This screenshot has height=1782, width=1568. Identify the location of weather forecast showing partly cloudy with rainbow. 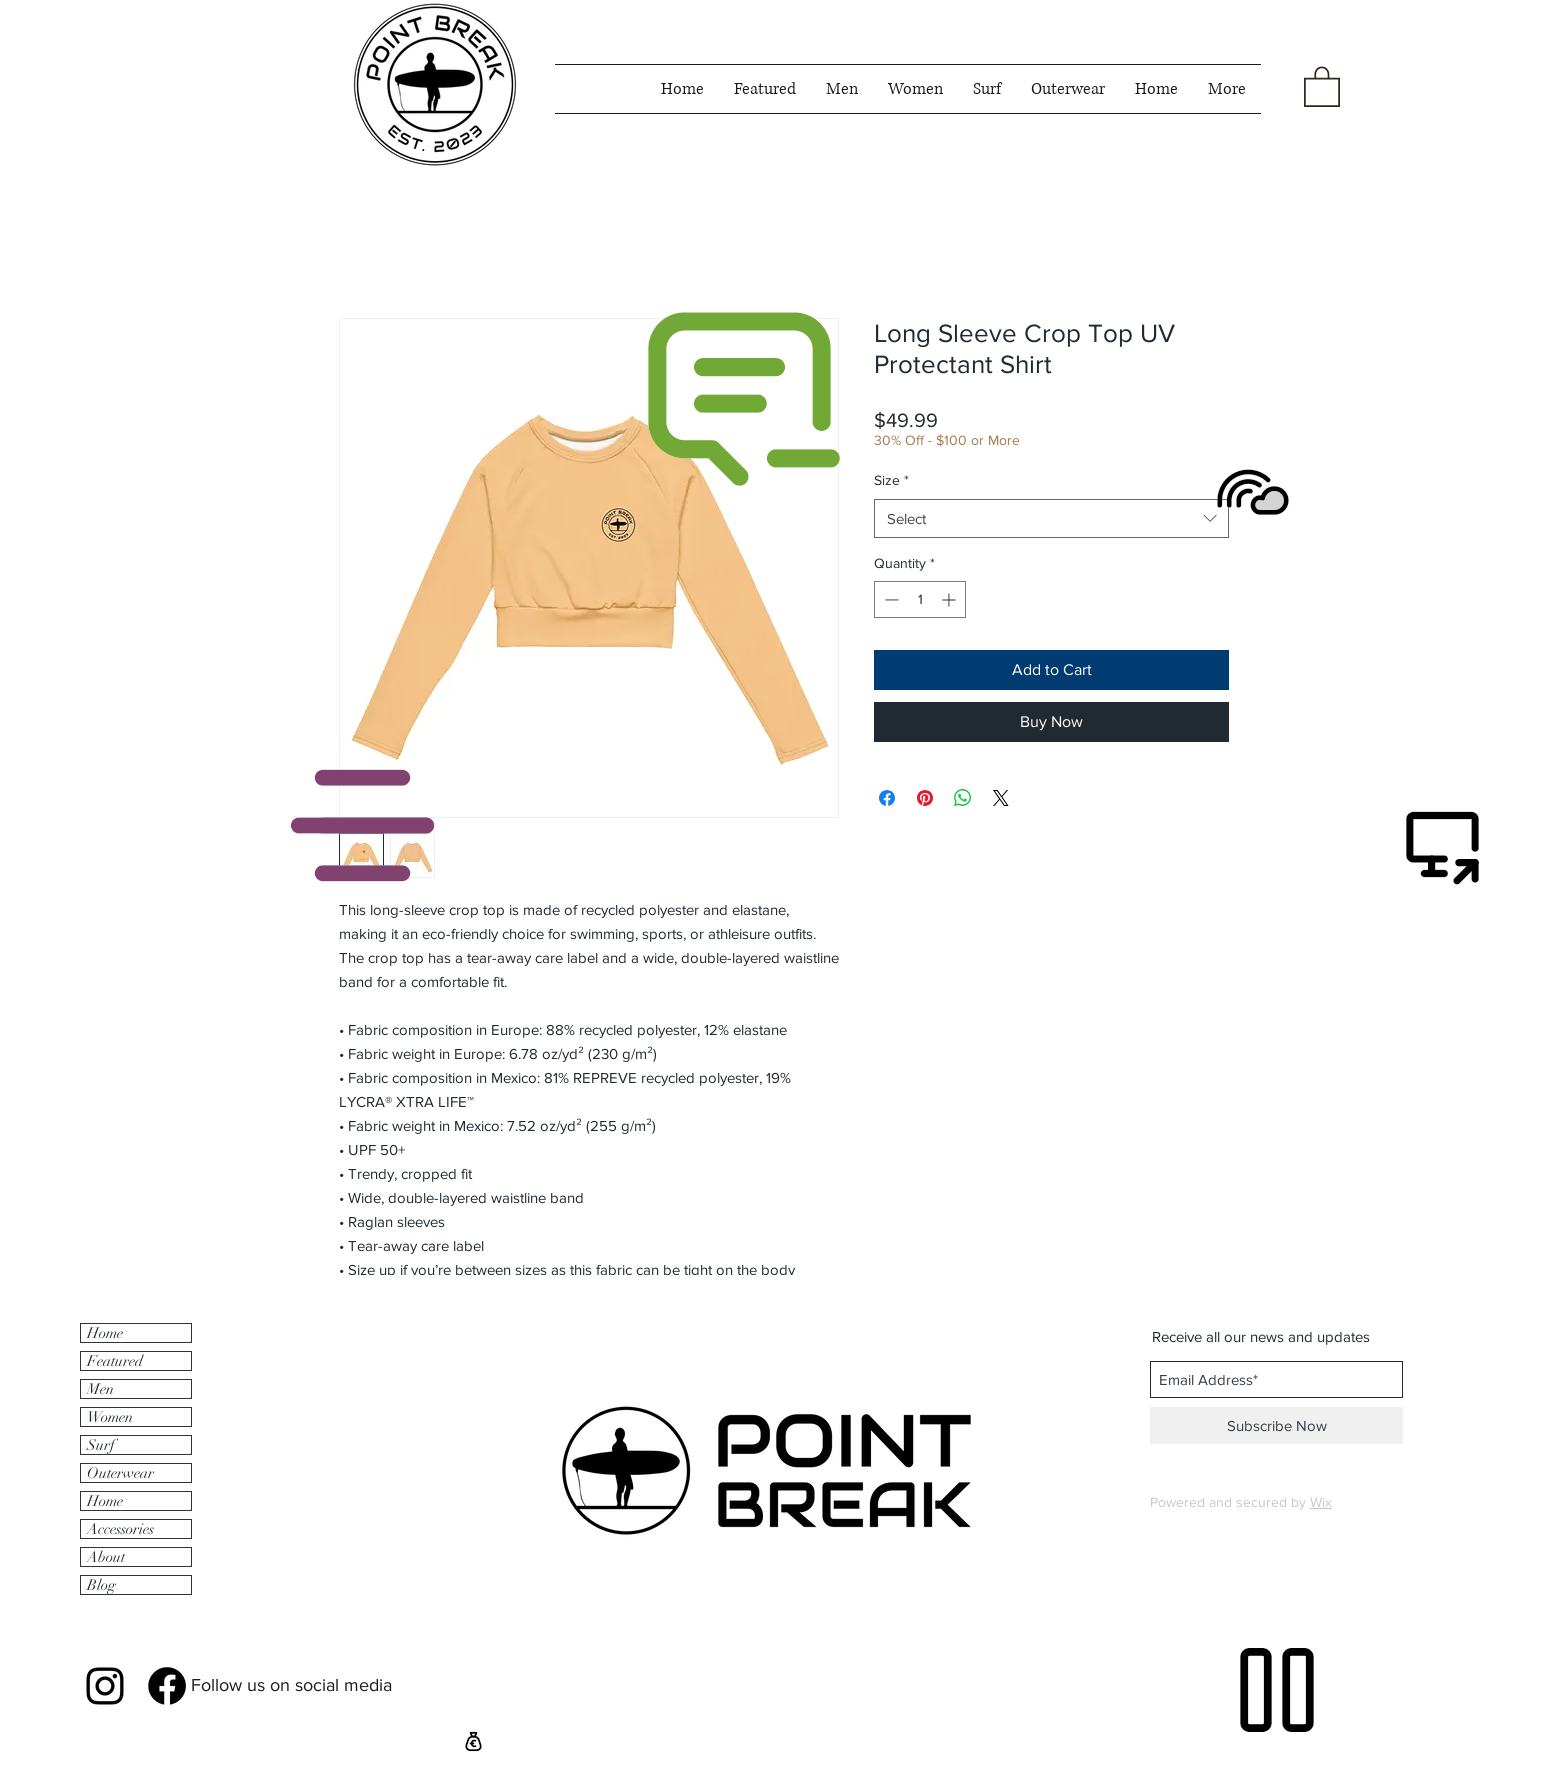
(1253, 491).